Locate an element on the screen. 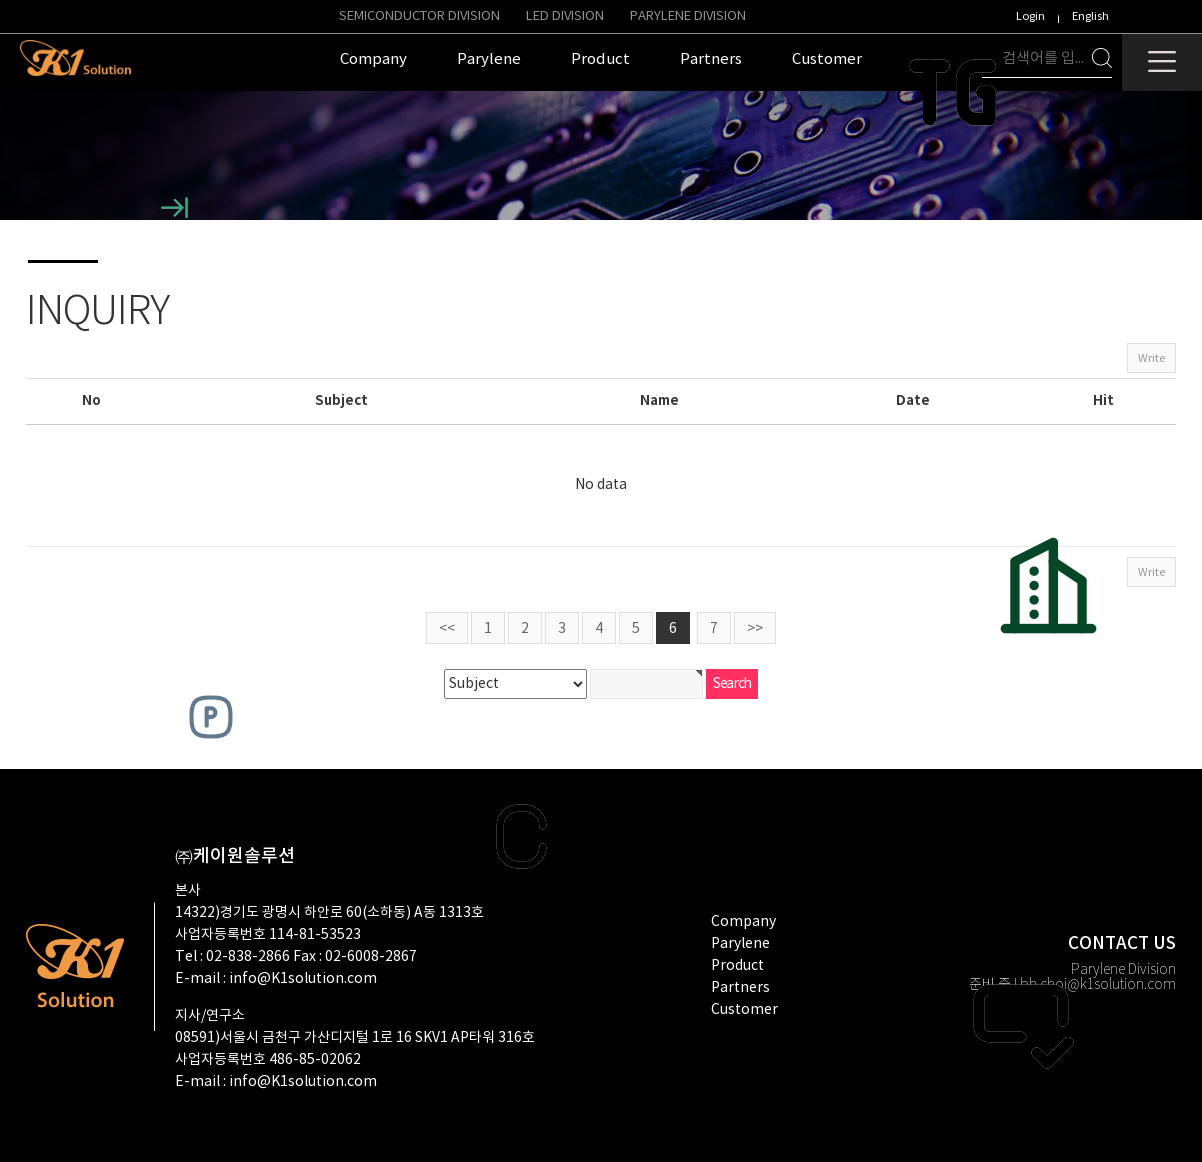 The width and height of the screenshot is (1202, 1162). indicates a "C" grade or rating is located at coordinates (521, 836).